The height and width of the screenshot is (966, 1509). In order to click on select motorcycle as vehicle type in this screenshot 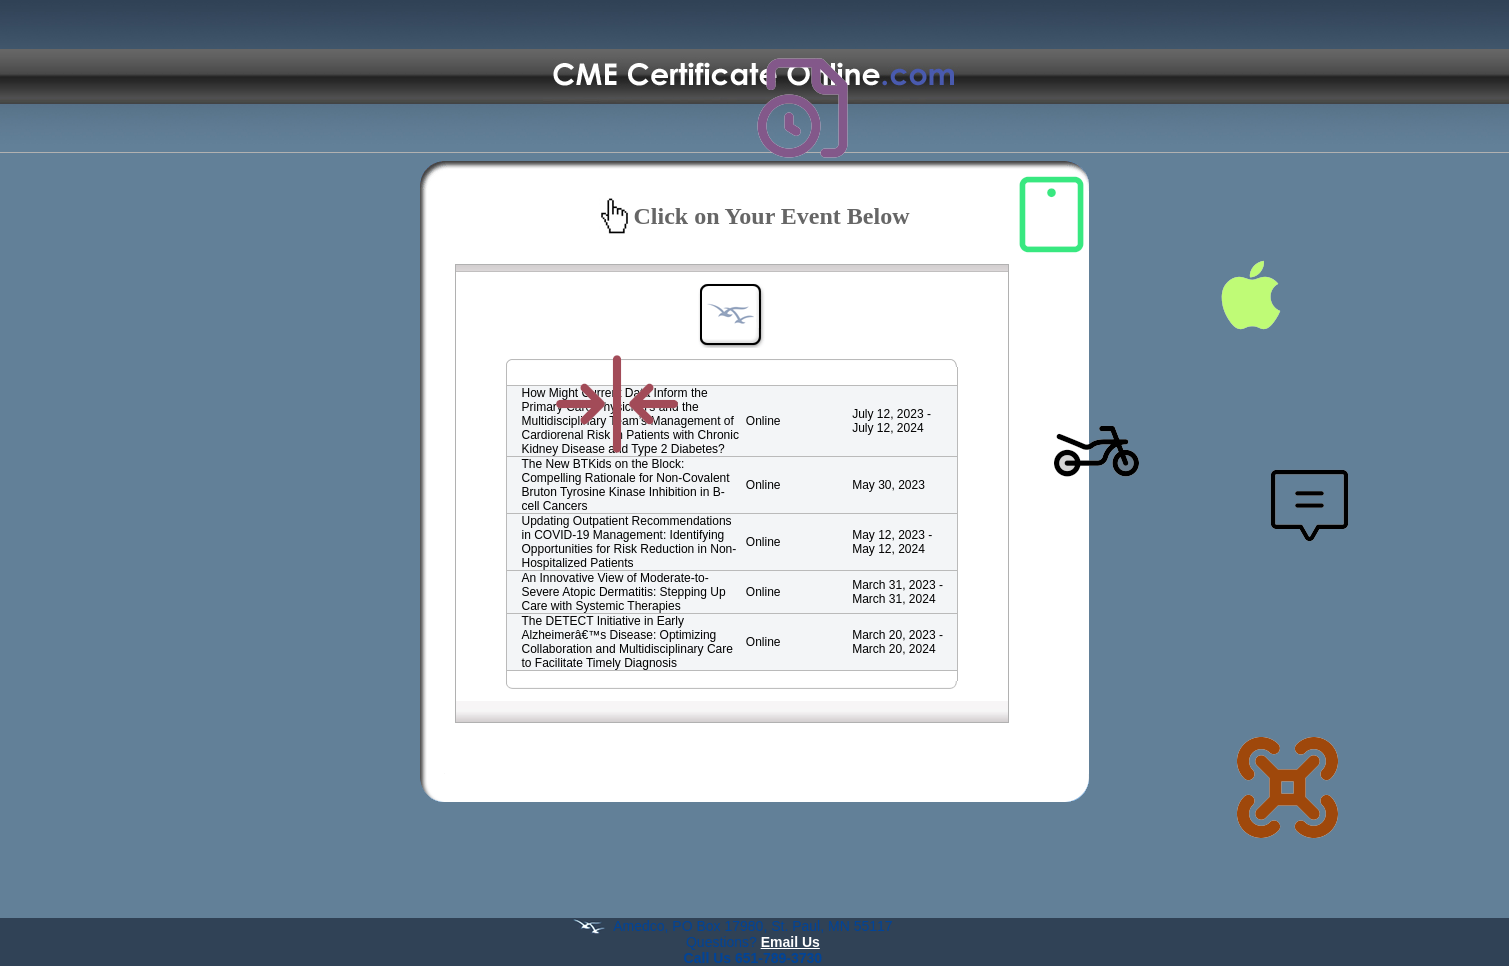, I will do `click(1096, 452)`.